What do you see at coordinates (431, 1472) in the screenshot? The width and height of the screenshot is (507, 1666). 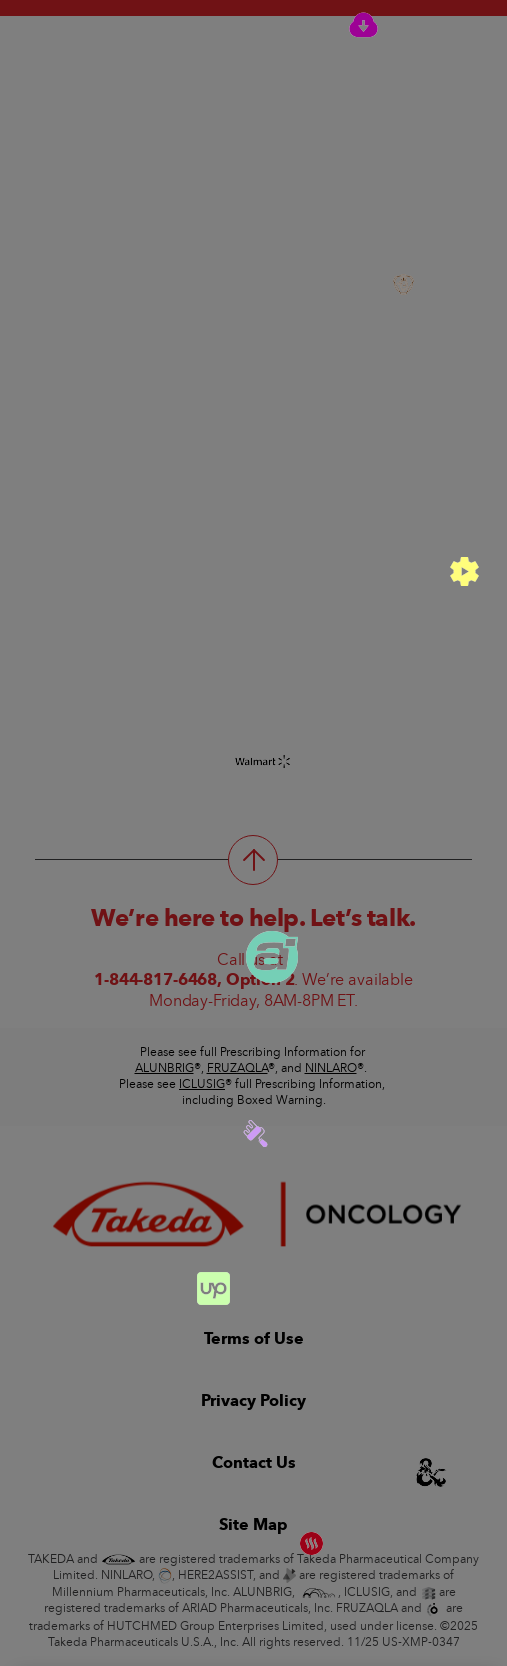 I see `Dungeons & Dragons official logo` at bounding box center [431, 1472].